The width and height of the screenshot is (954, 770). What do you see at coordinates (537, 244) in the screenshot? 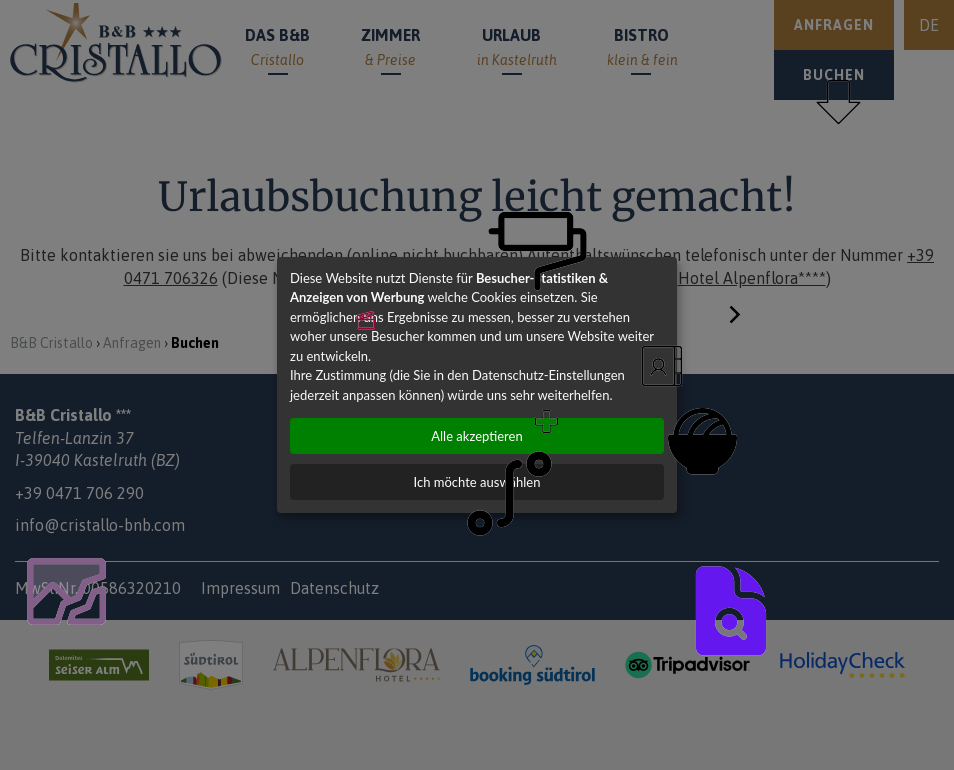
I see `customize theme or appearance settings` at bounding box center [537, 244].